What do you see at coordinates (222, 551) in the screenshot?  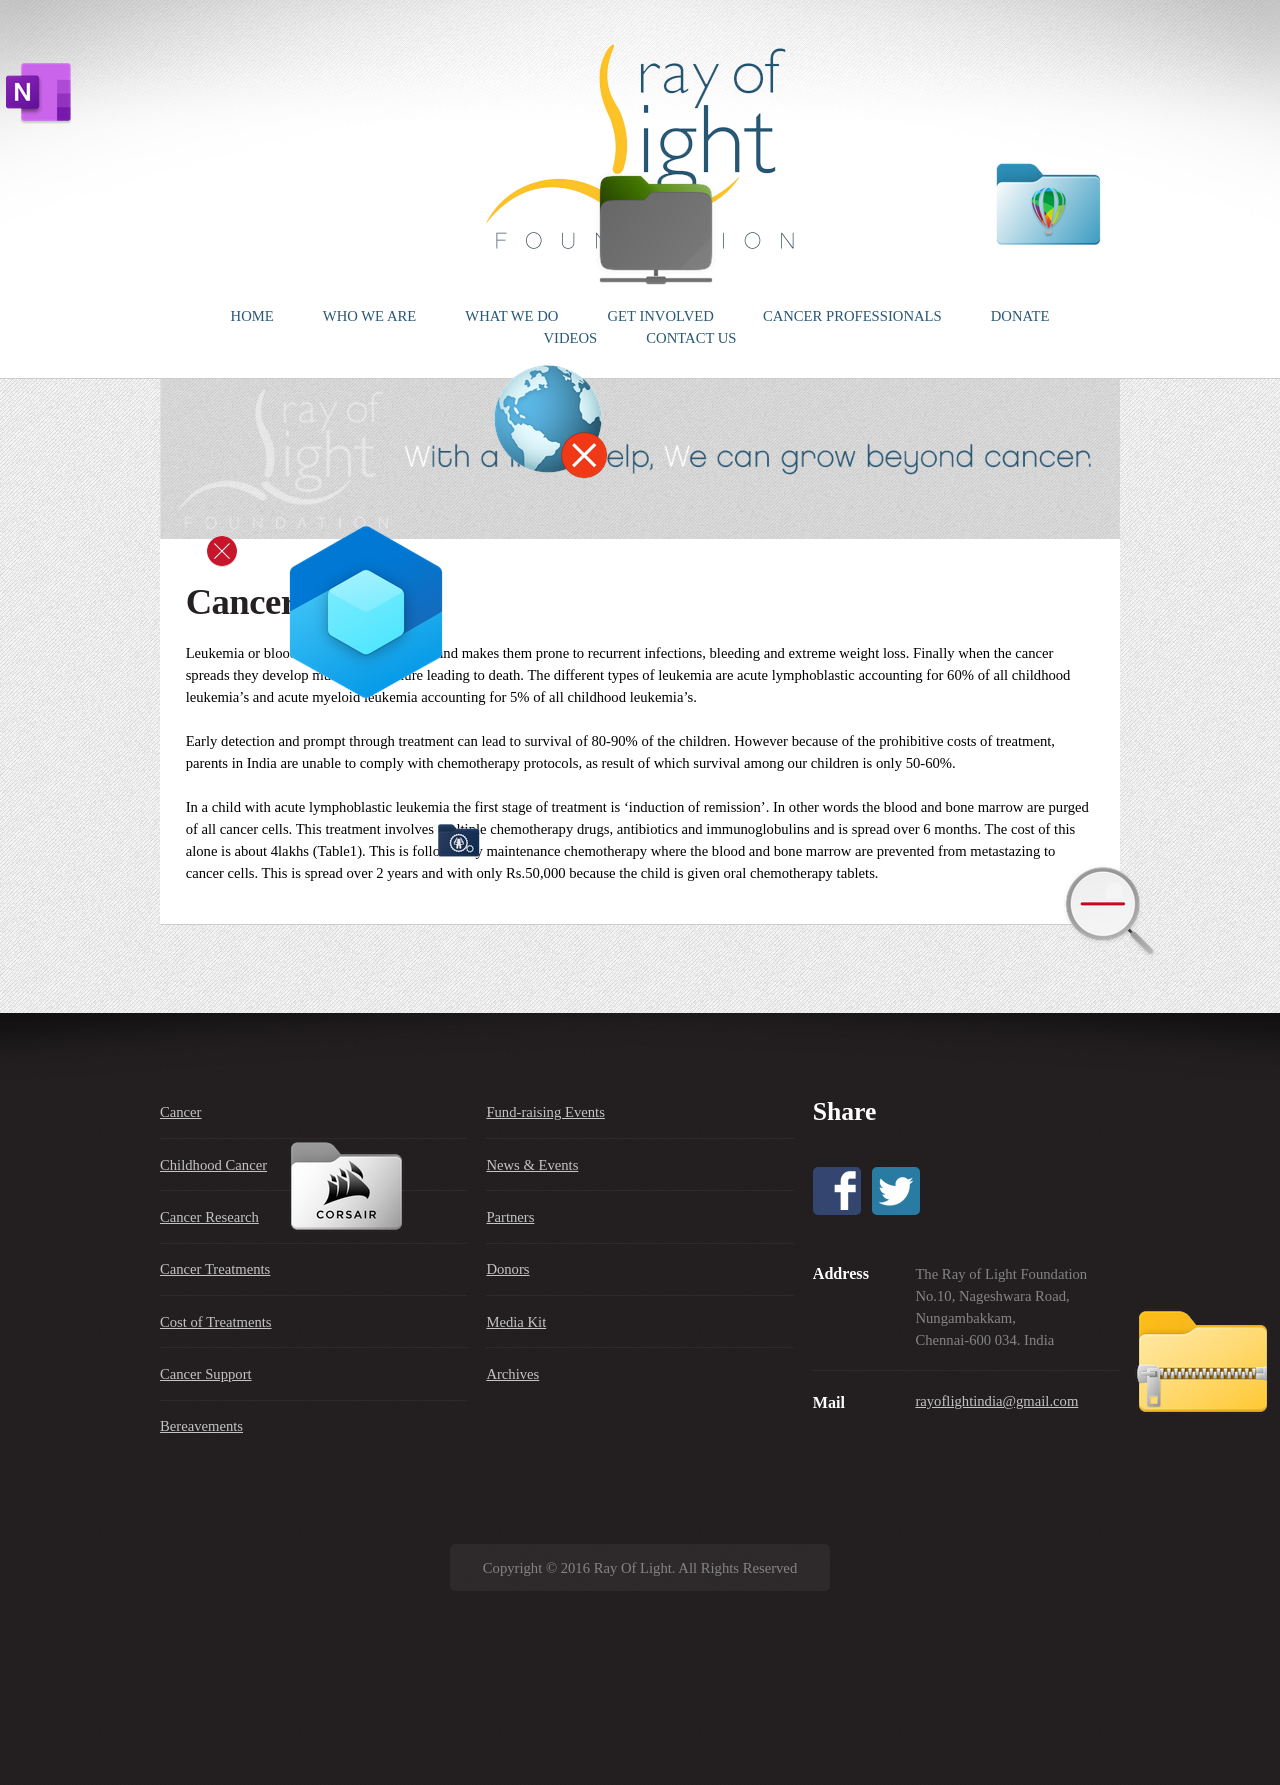 I see `indicates a sync error with a shared file or folder` at bounding box center [222, 551].